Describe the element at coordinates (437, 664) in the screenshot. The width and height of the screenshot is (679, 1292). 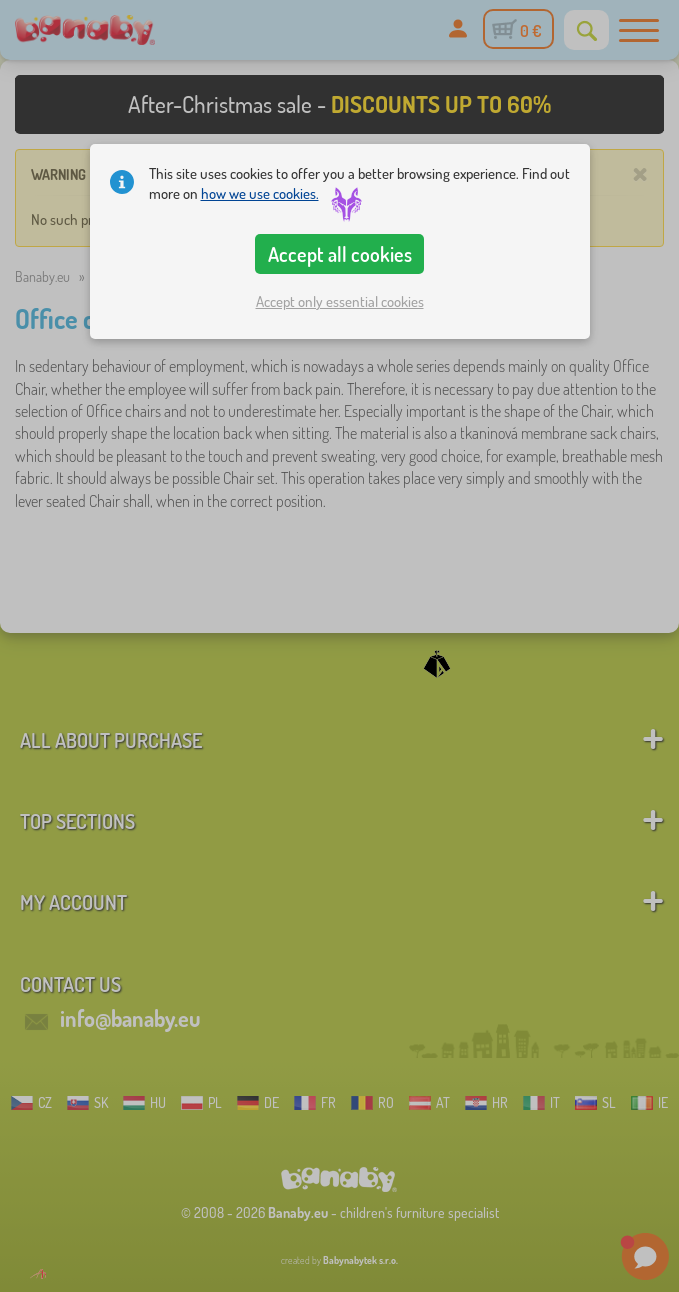
I see `asahi linux project logo` at that location.